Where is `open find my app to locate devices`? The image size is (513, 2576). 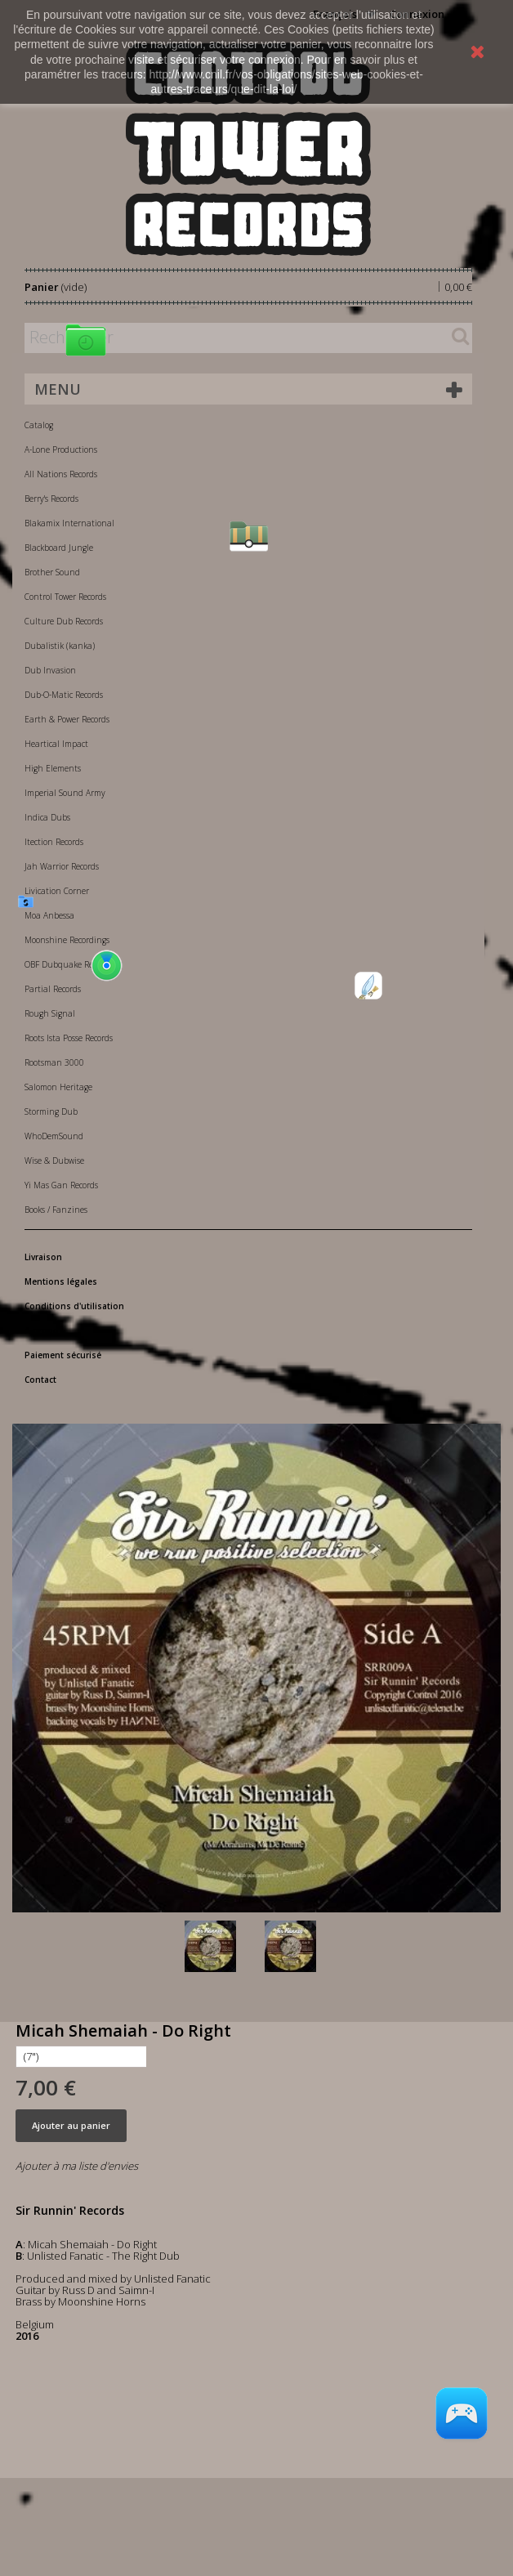
open find my app to locate devices is located at coordinates (106, 965).